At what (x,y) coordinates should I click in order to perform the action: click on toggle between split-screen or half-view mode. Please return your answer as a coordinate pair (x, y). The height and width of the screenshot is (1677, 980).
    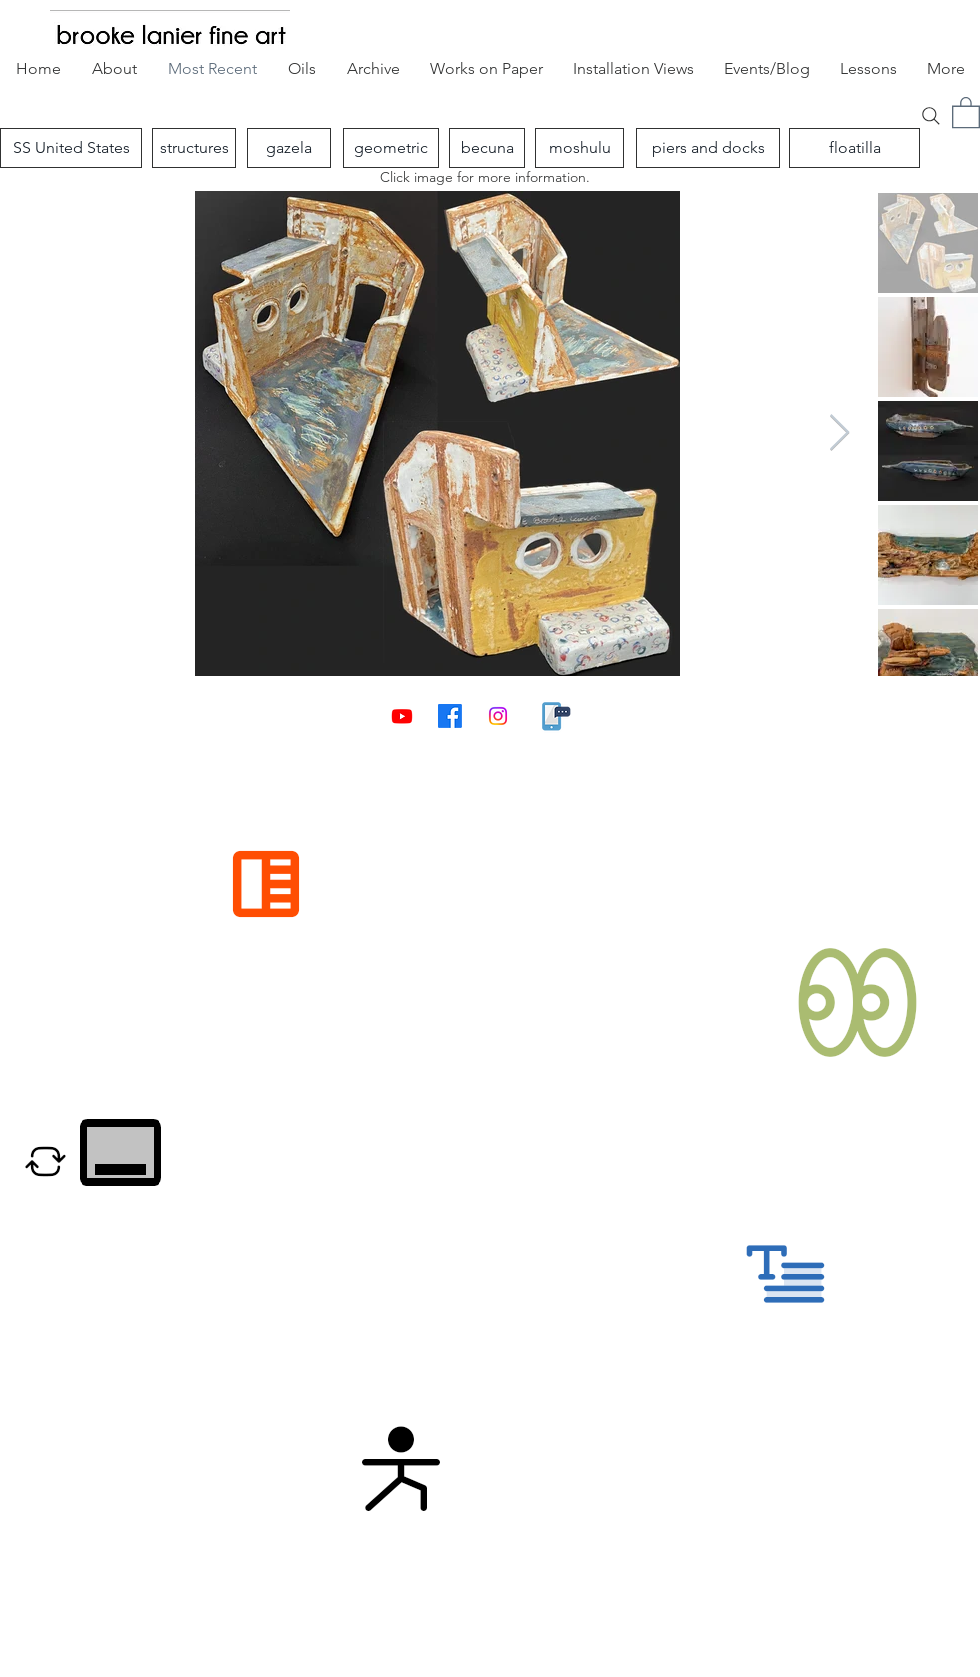
    Looking at the image, I should click on (266, 884).